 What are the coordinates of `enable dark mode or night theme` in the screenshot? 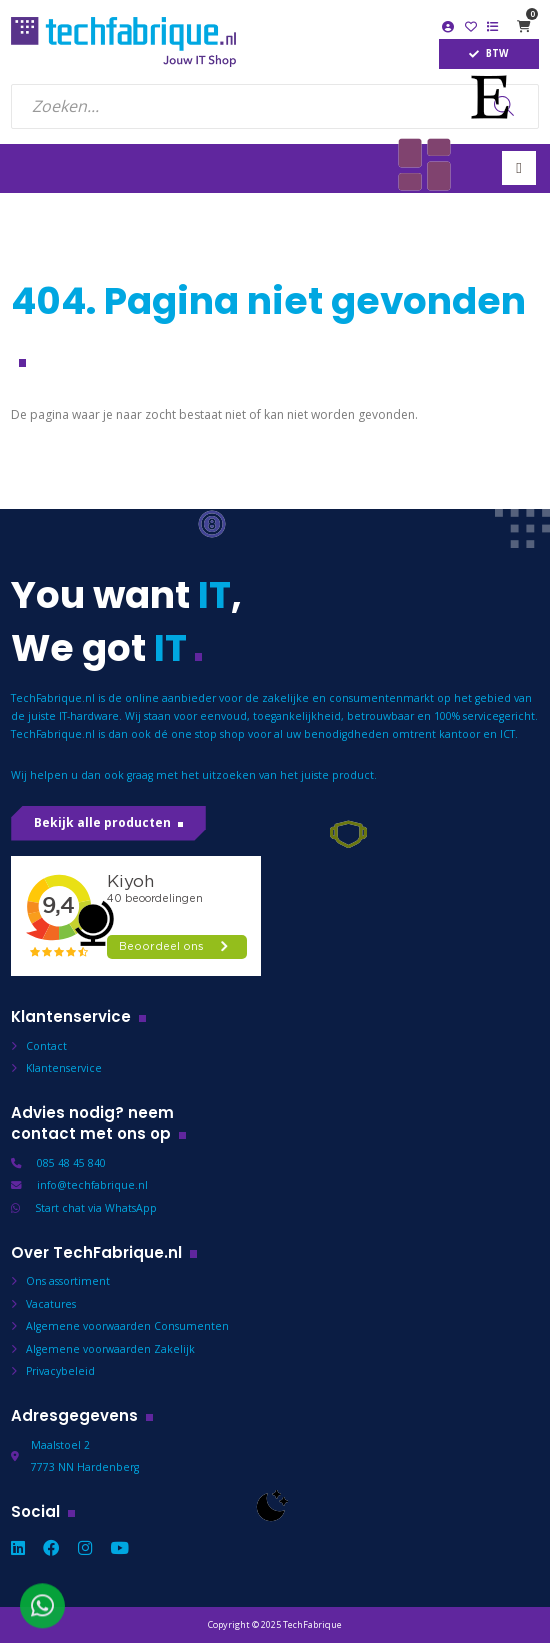 It's located at (271, 1507).